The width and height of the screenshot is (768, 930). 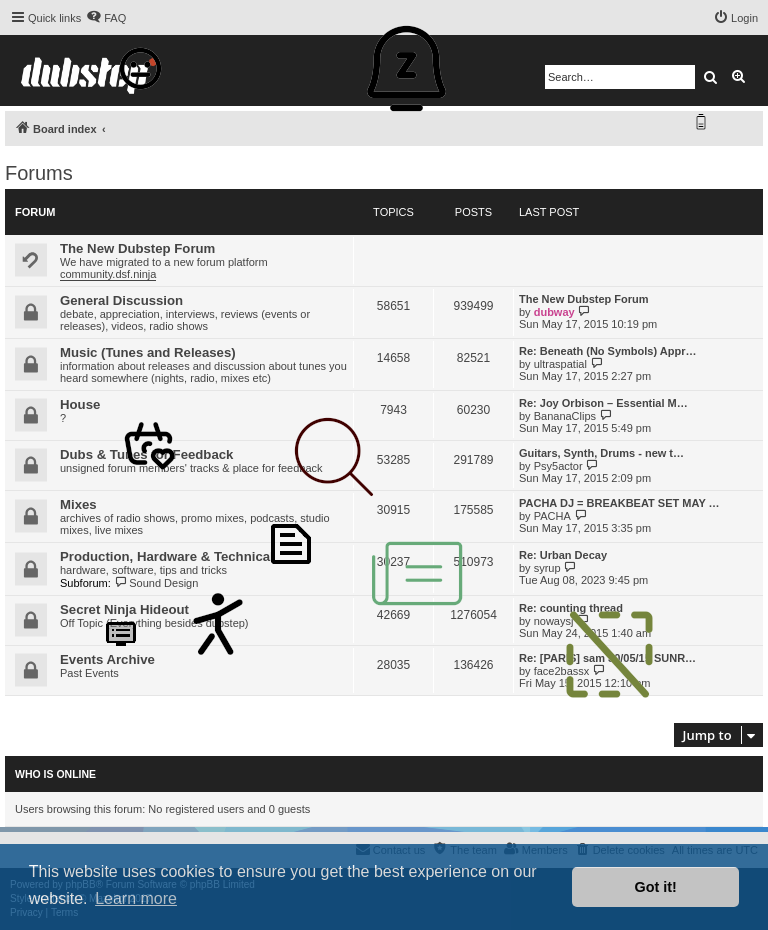 What do you see at coordinates (148, 443) in the screenshot?
I see `add item to favorites or wishlist` at bounding box center [148, 443].